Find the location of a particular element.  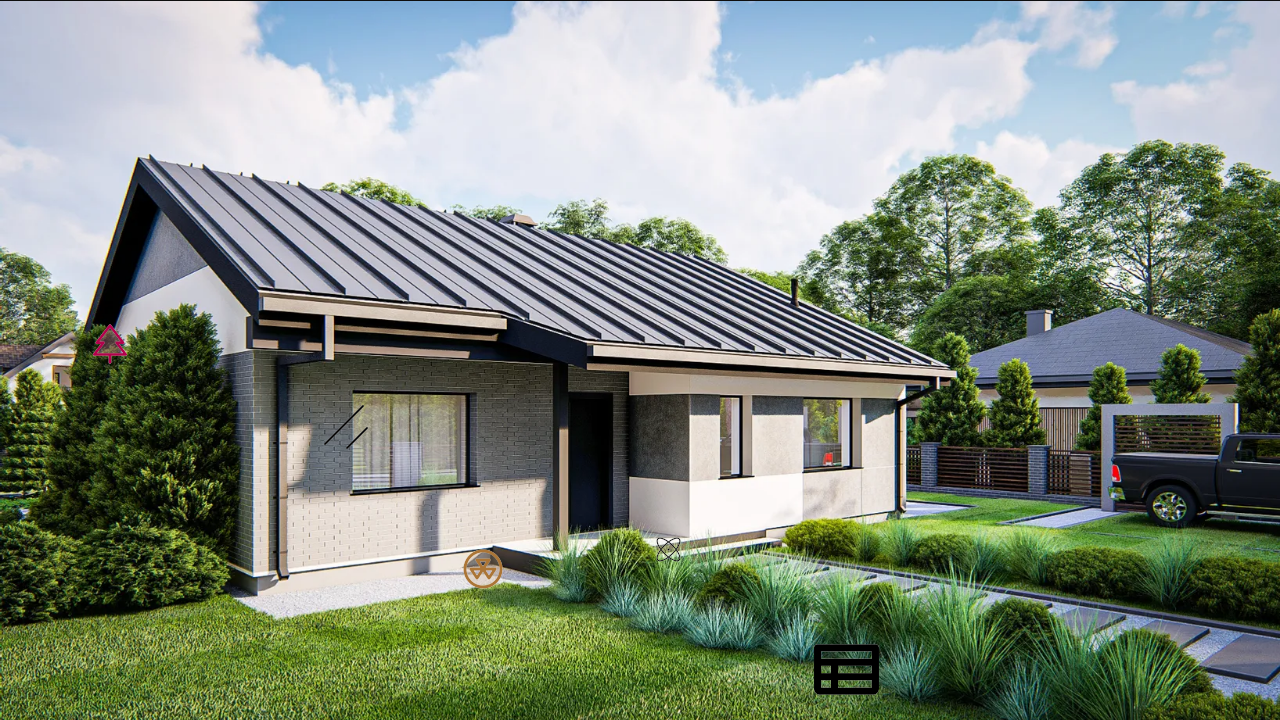

access science or chemistry features is located at coordinates (668, 549).